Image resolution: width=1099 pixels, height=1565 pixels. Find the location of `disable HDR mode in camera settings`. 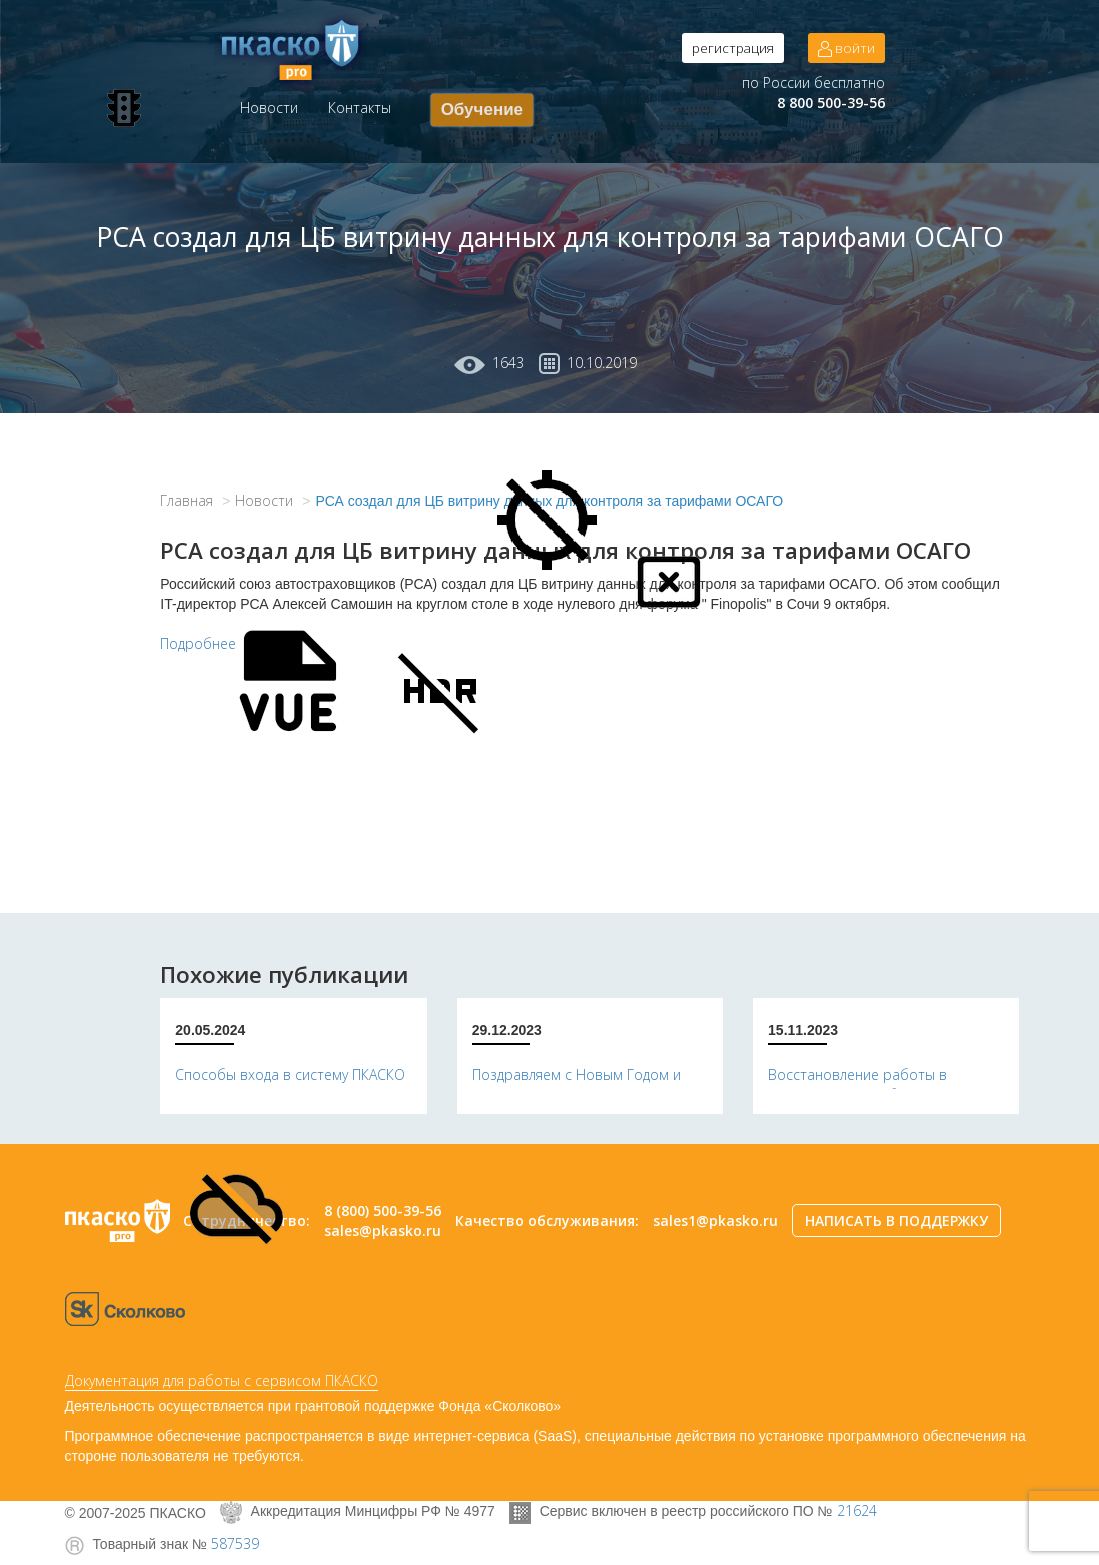

disable HDR mode in camera settings is located at coordinates (440, 691).